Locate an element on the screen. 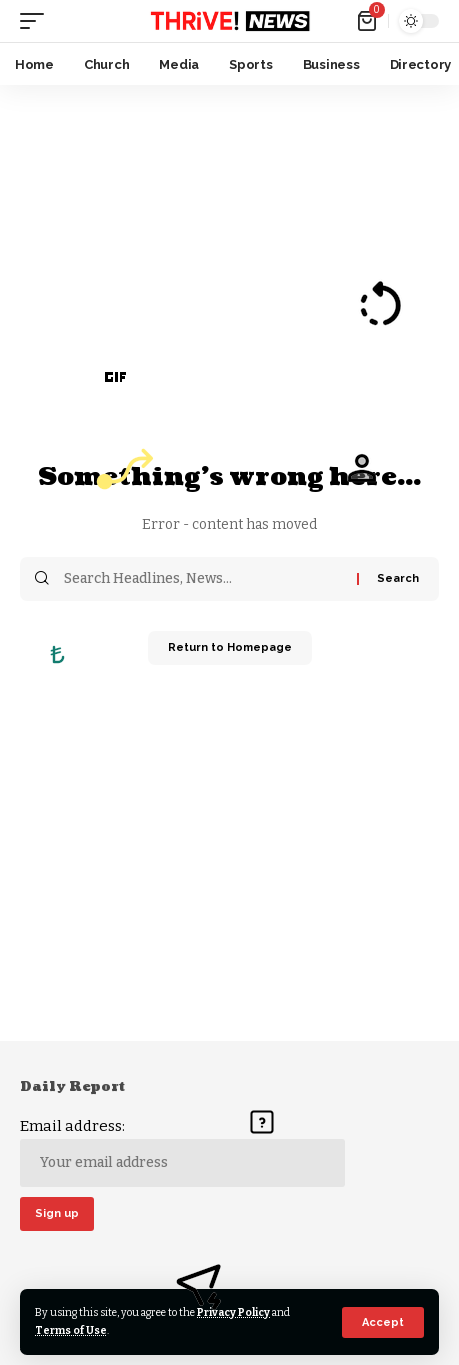  quick location access or rapid positioning is located at coordinates (199, 1286).